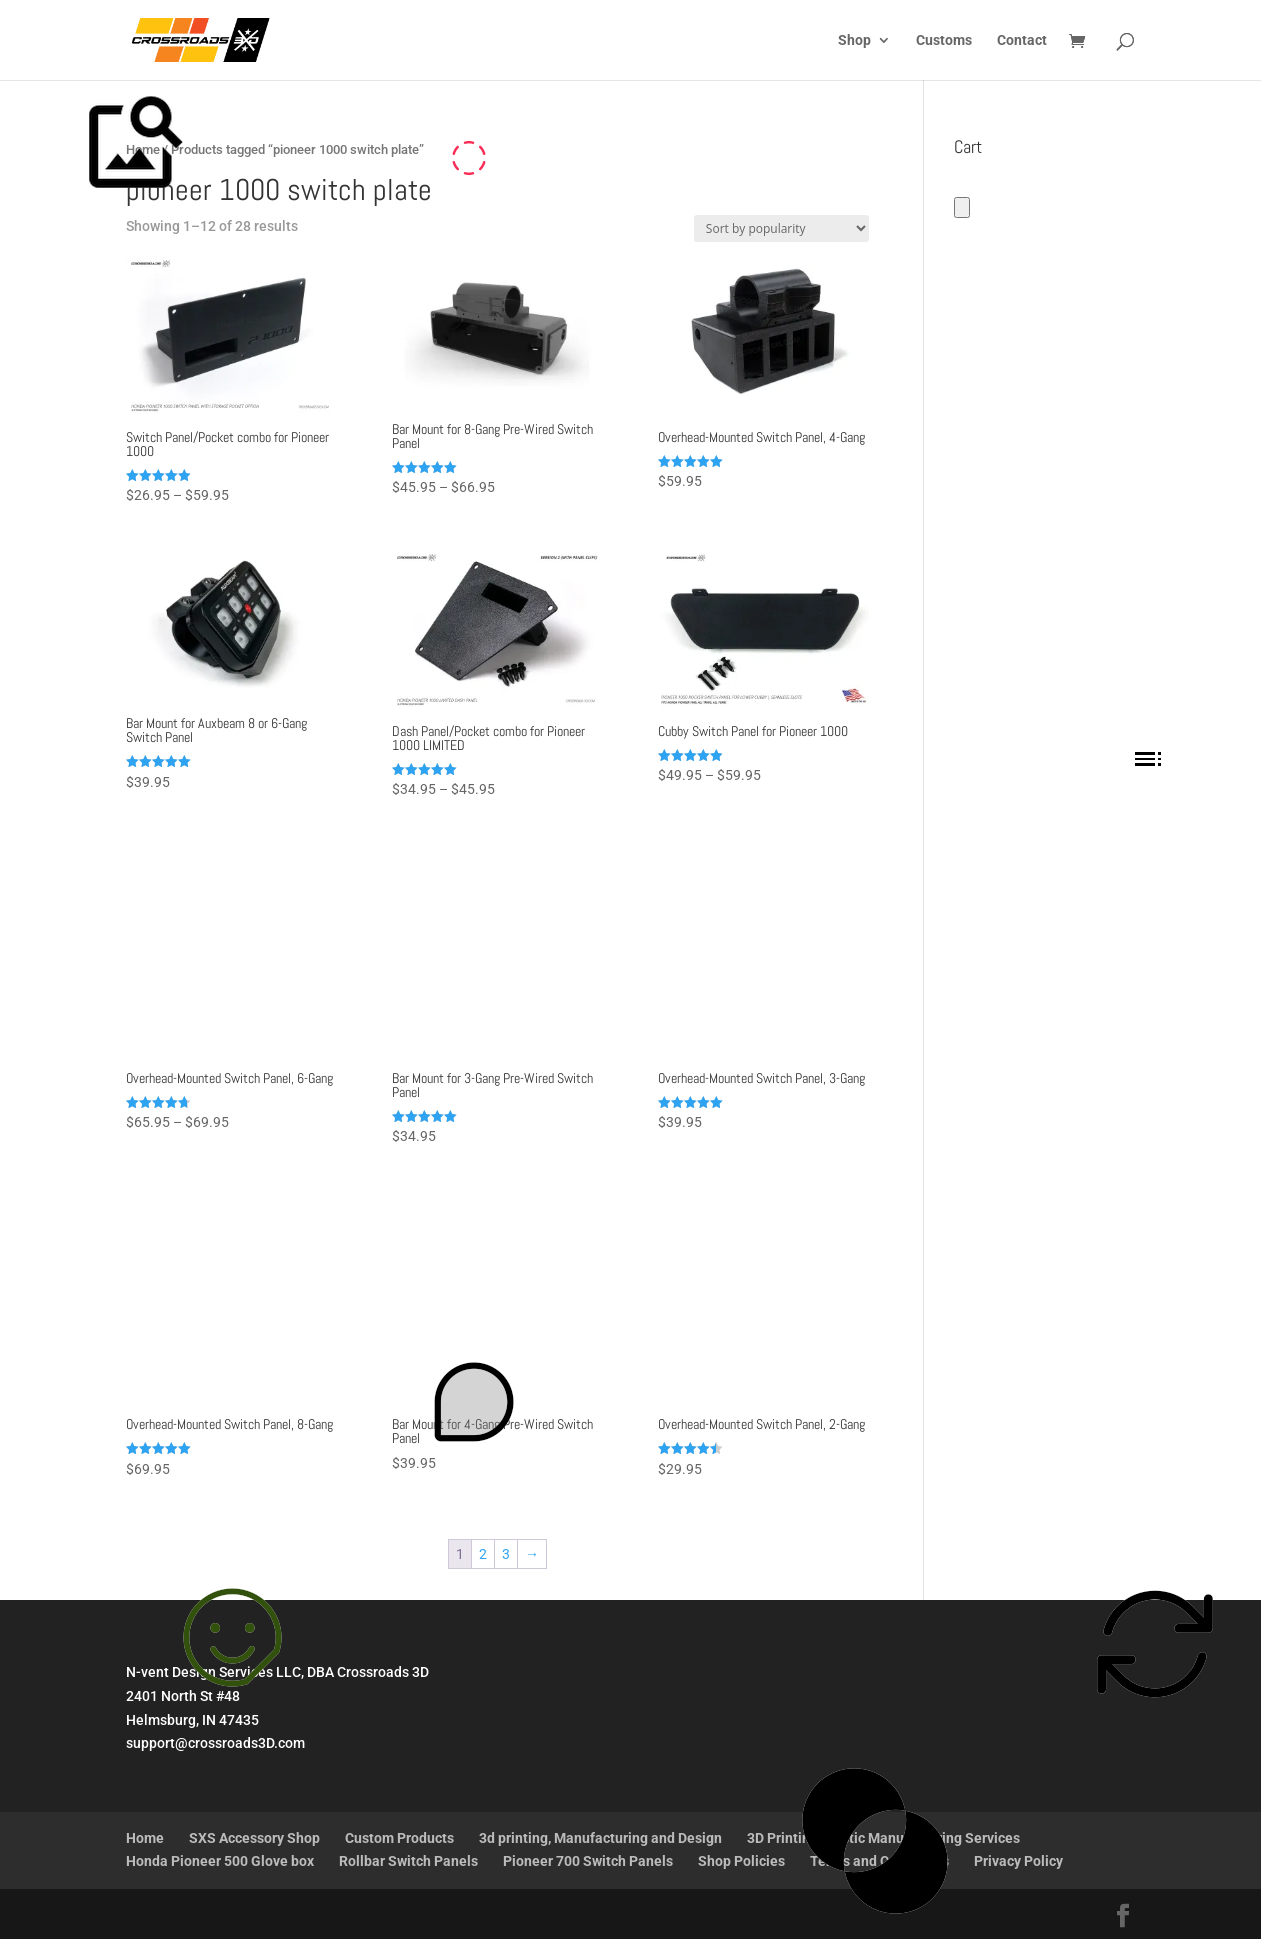 This screenshot has height=1939, width=1261. What do you see at coordinates (875, 1841) in the screenshot?
I see `exclude overlapping selection areas` at bounding box center [875, 1841].